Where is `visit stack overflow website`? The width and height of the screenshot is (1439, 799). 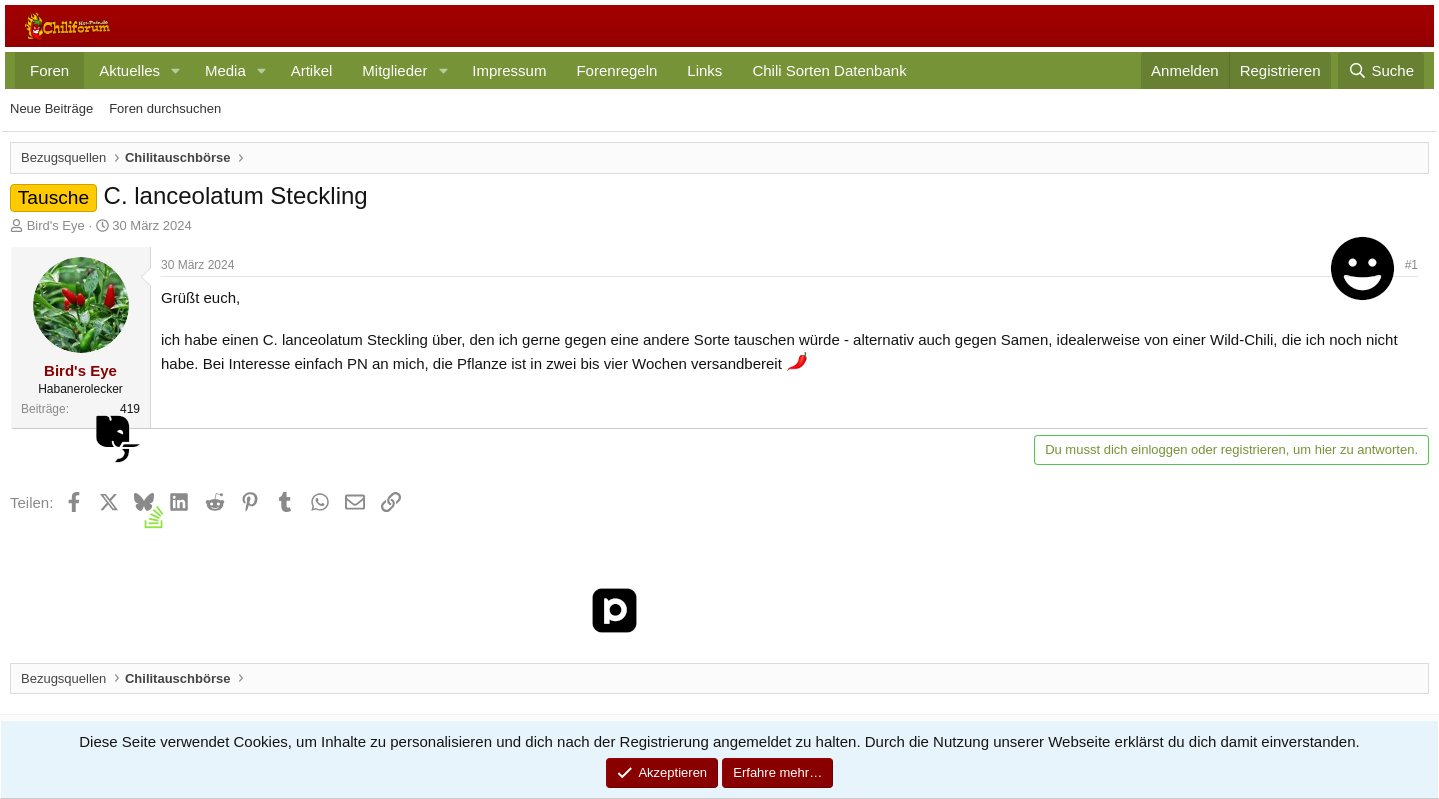 visit stack overflow website is located at coordinates (154, 517).